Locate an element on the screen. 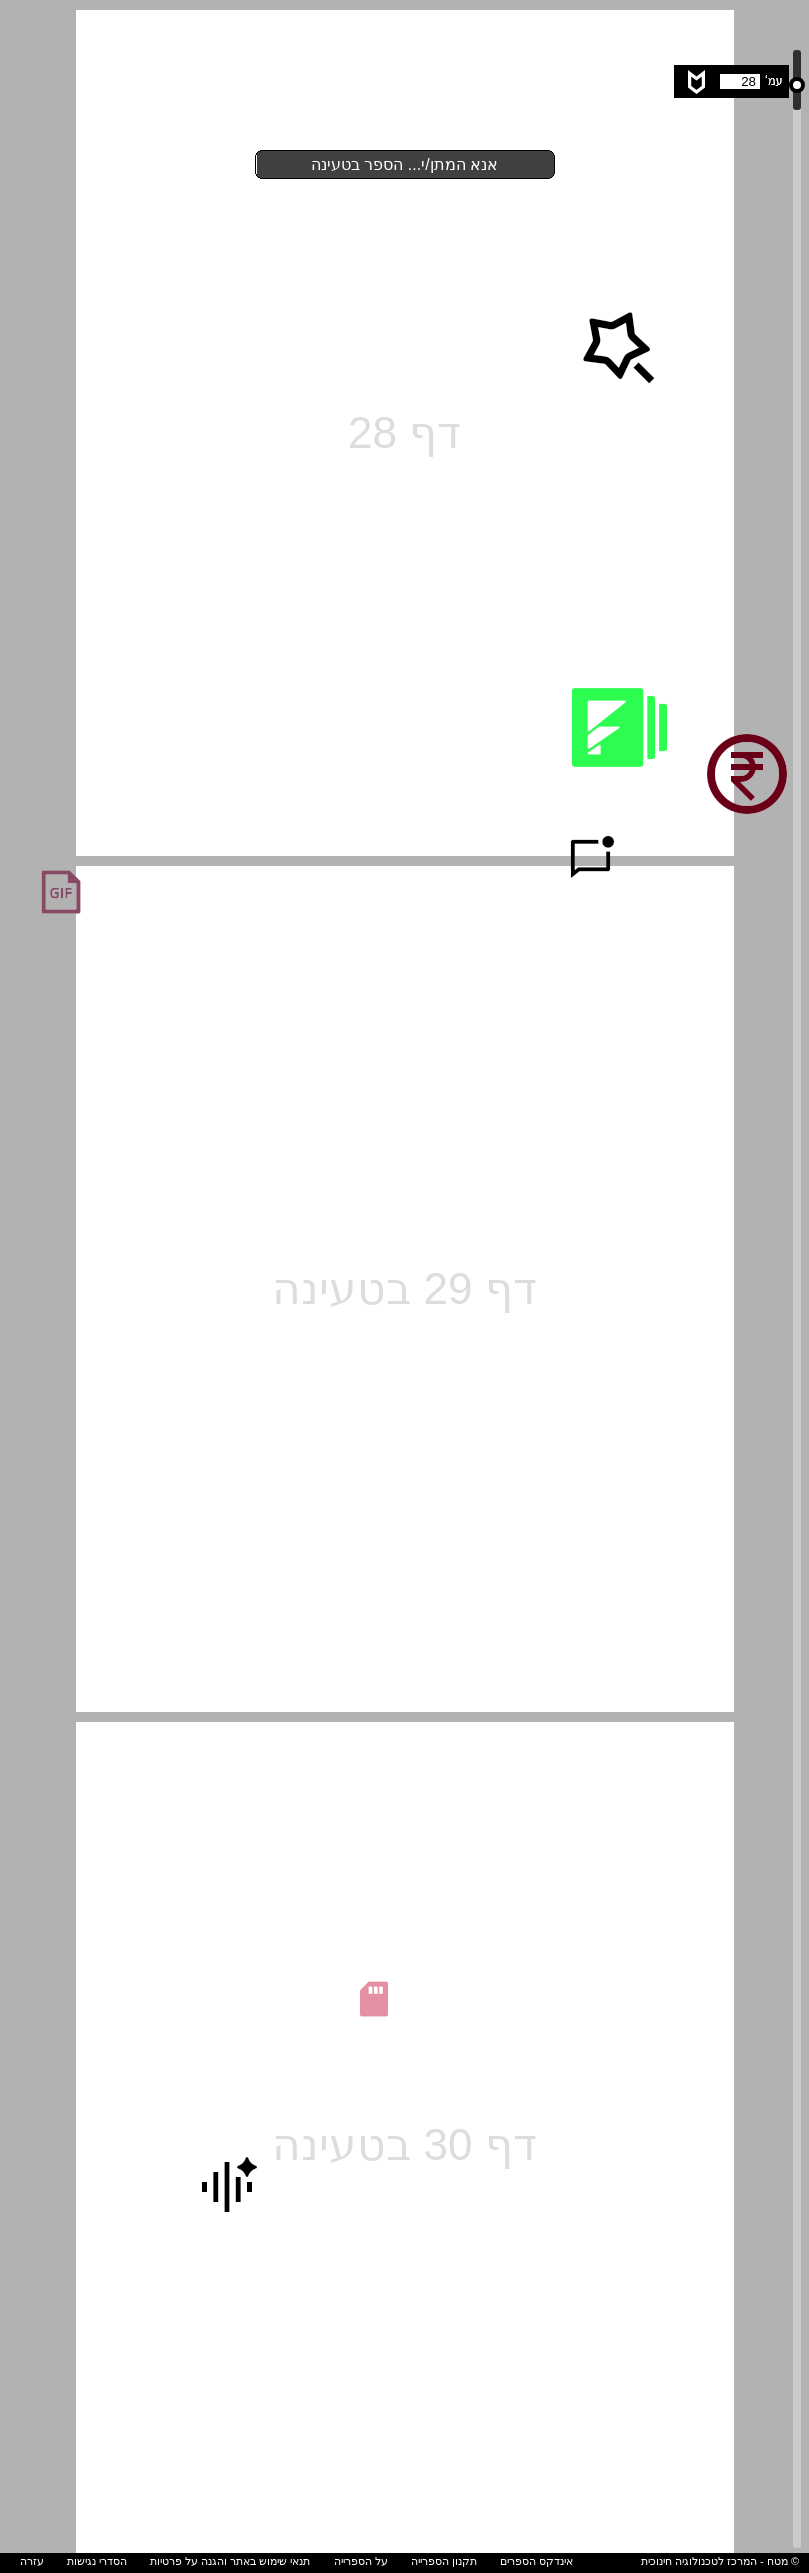 Image resolution: width=809 pixels, height=2573 pixels. access external storage is located at coordinates (374, 1999).